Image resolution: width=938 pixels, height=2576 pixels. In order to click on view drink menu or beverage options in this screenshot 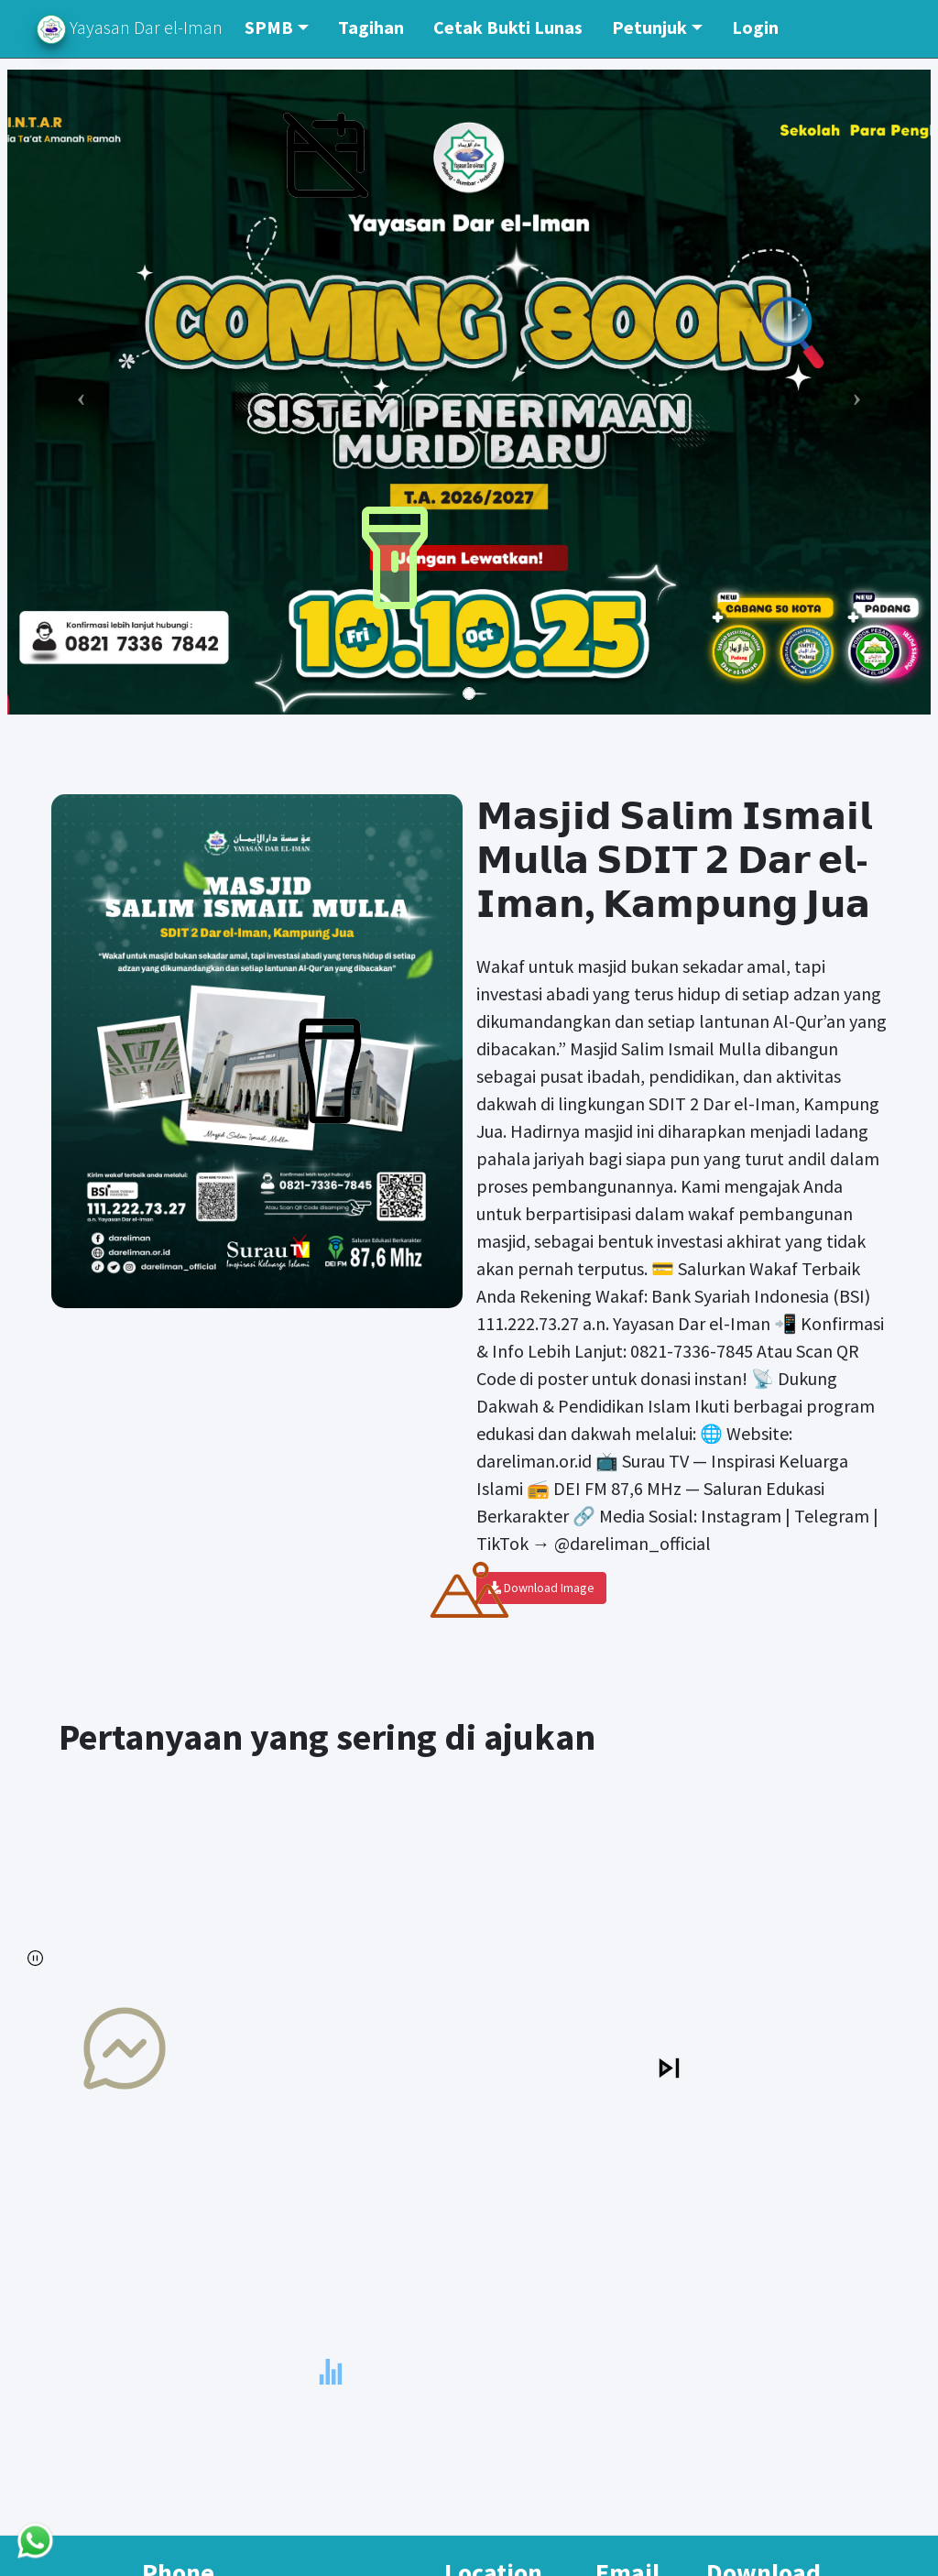, I will do `click(330, 1071)`.